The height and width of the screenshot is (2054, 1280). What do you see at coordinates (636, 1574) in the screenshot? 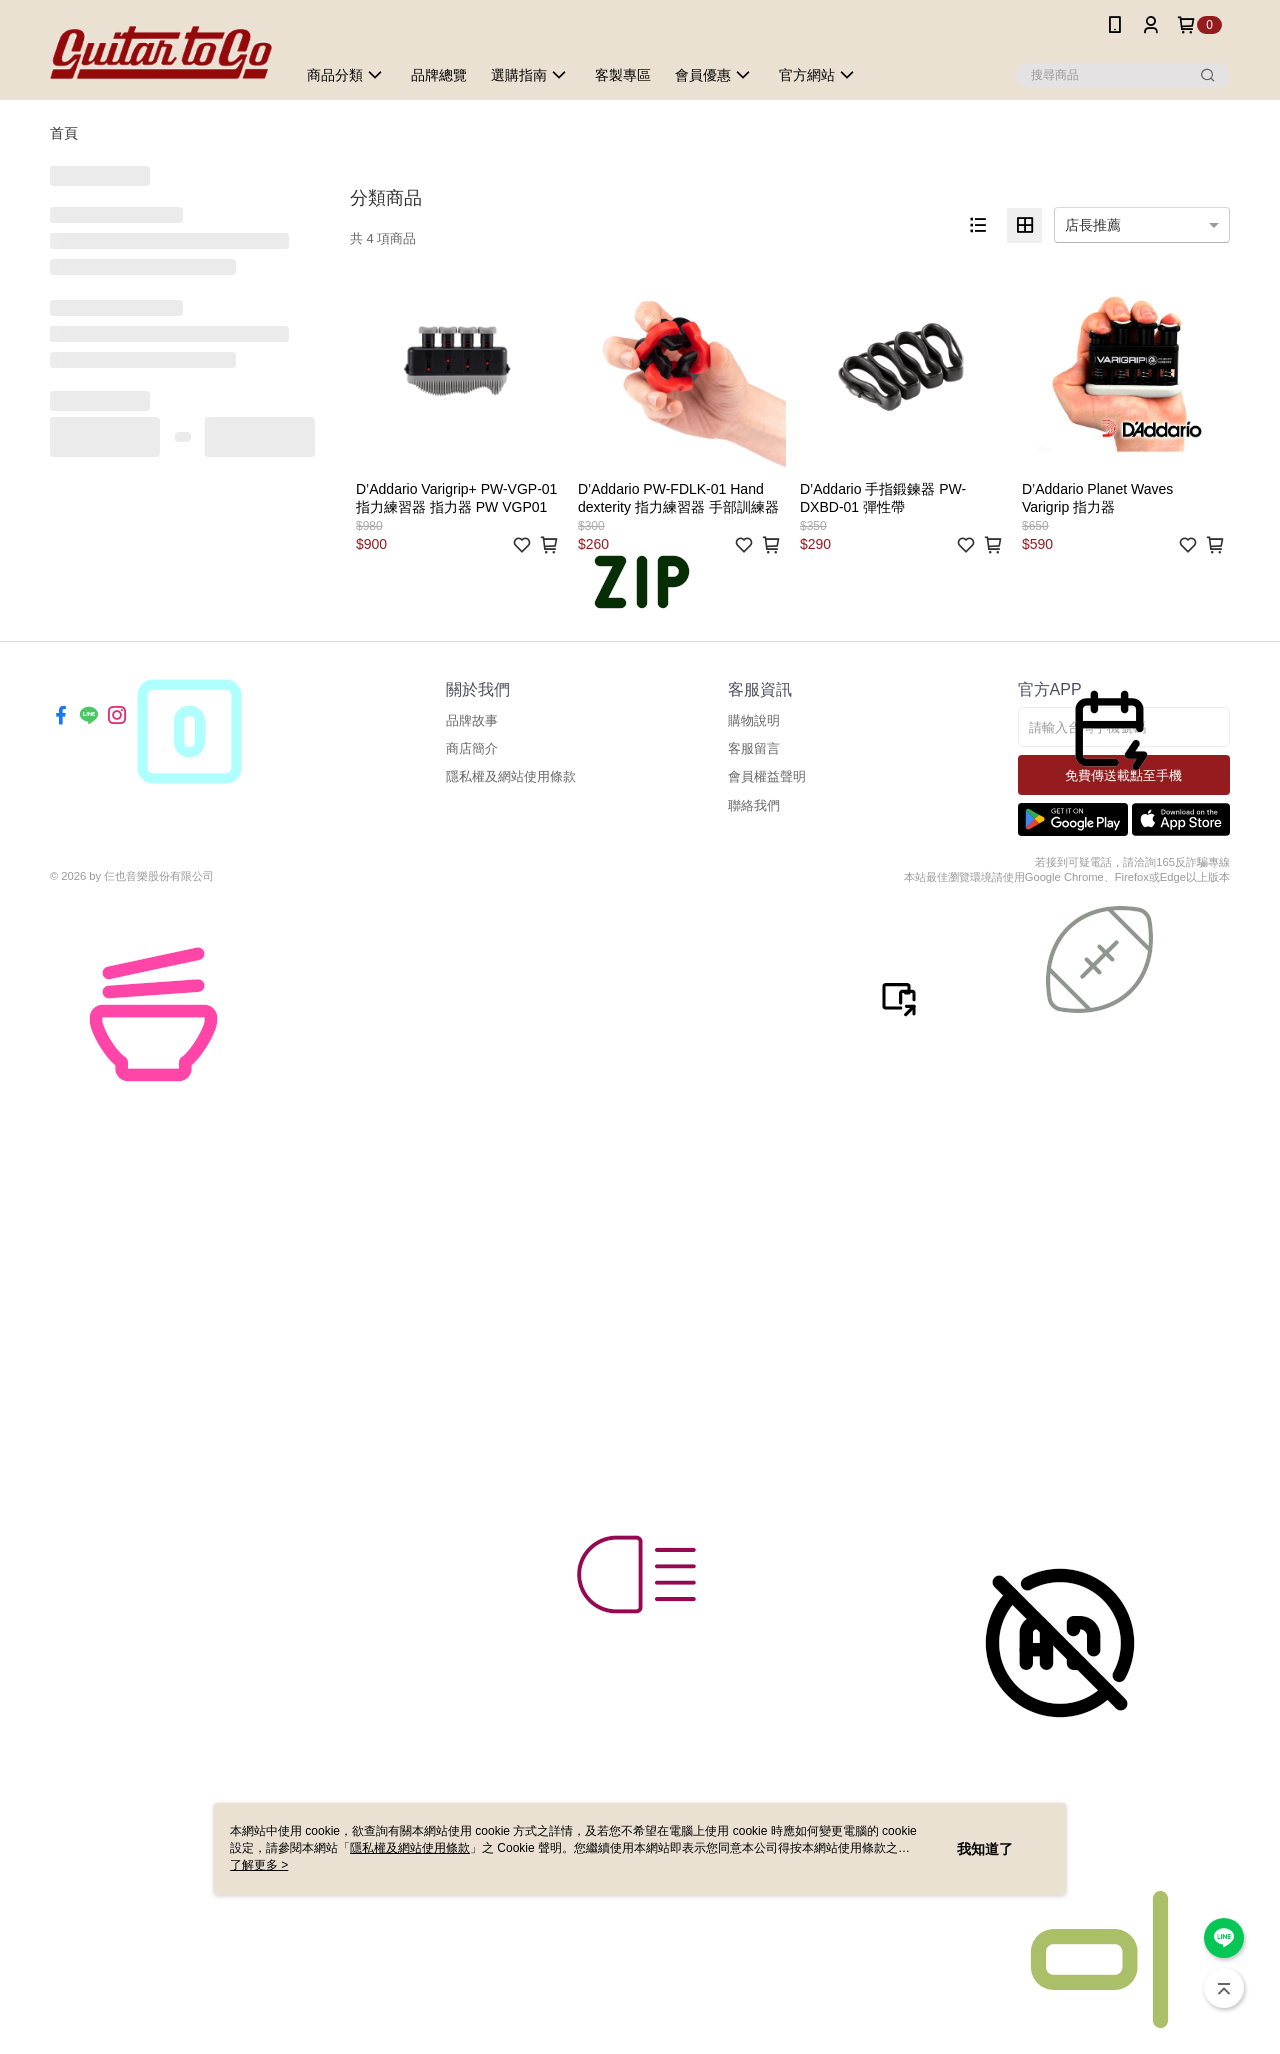
I see `toggle vehicle headlights on/off` at bounding box center [636, 1574].